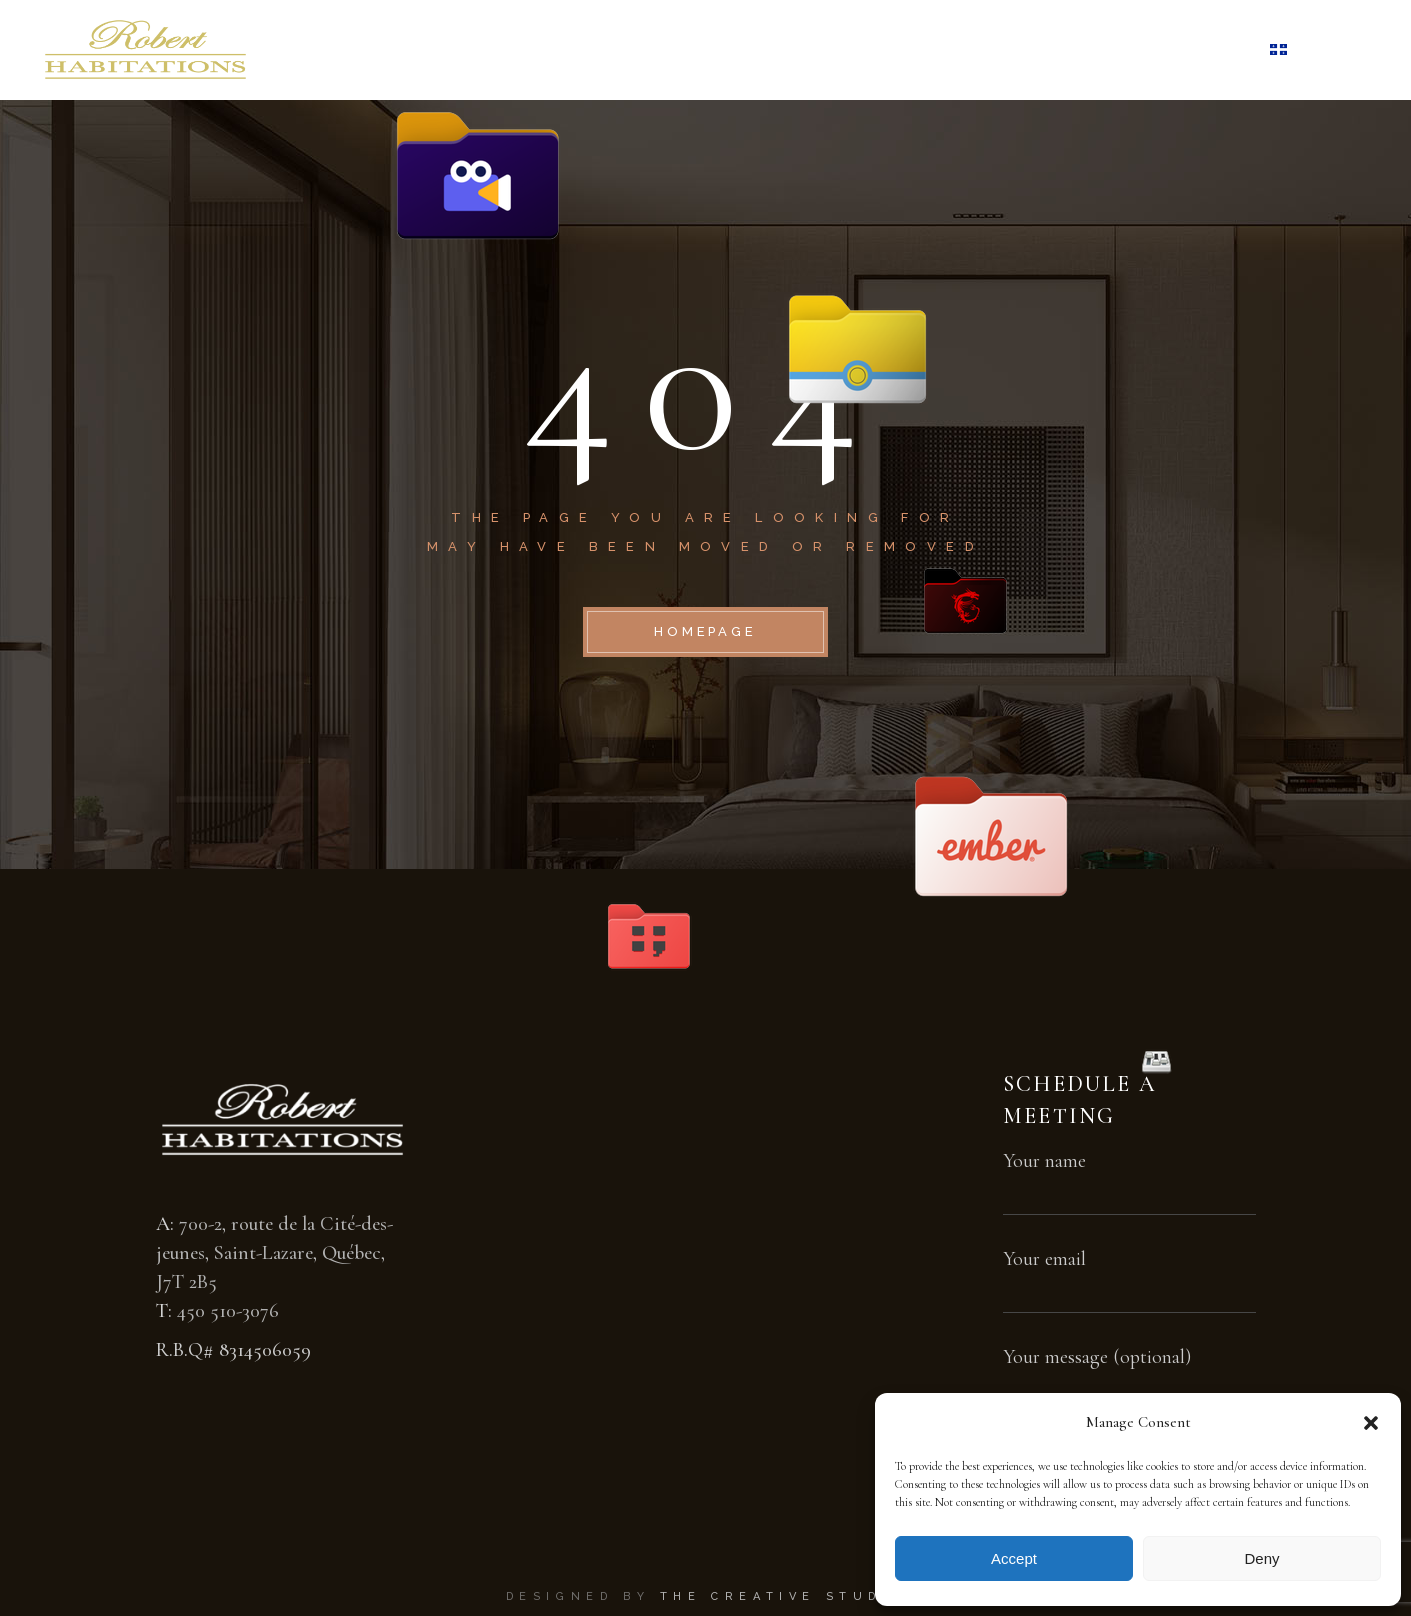 Image resolution: width=1411 pixels, height=1616 pixels. Describe the element at coordinates (648, 938) in the screenshot. I see `open forth programming language projects folder` at that location.